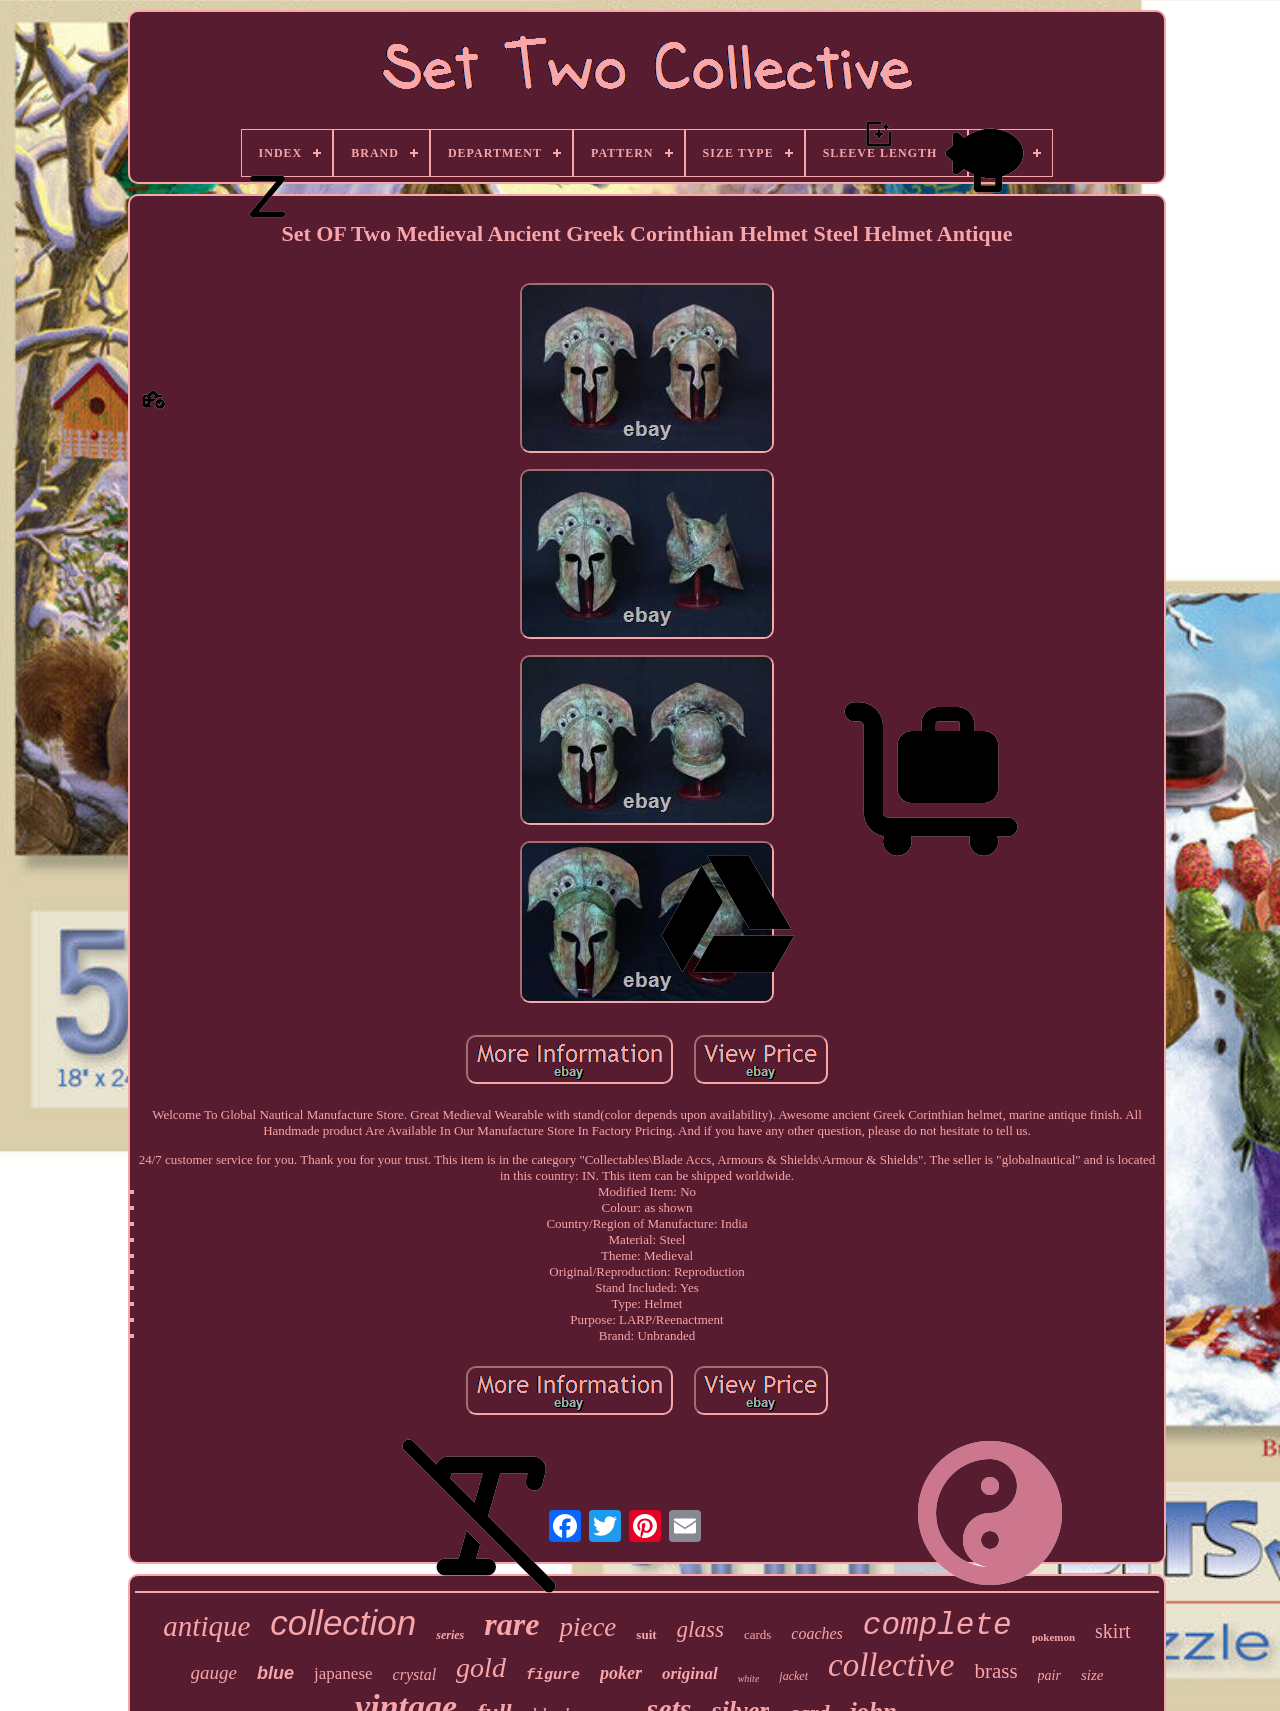  Describe the element at coordinates (479, 1516) in the screenshot. I see `clear text formatting` at that location.